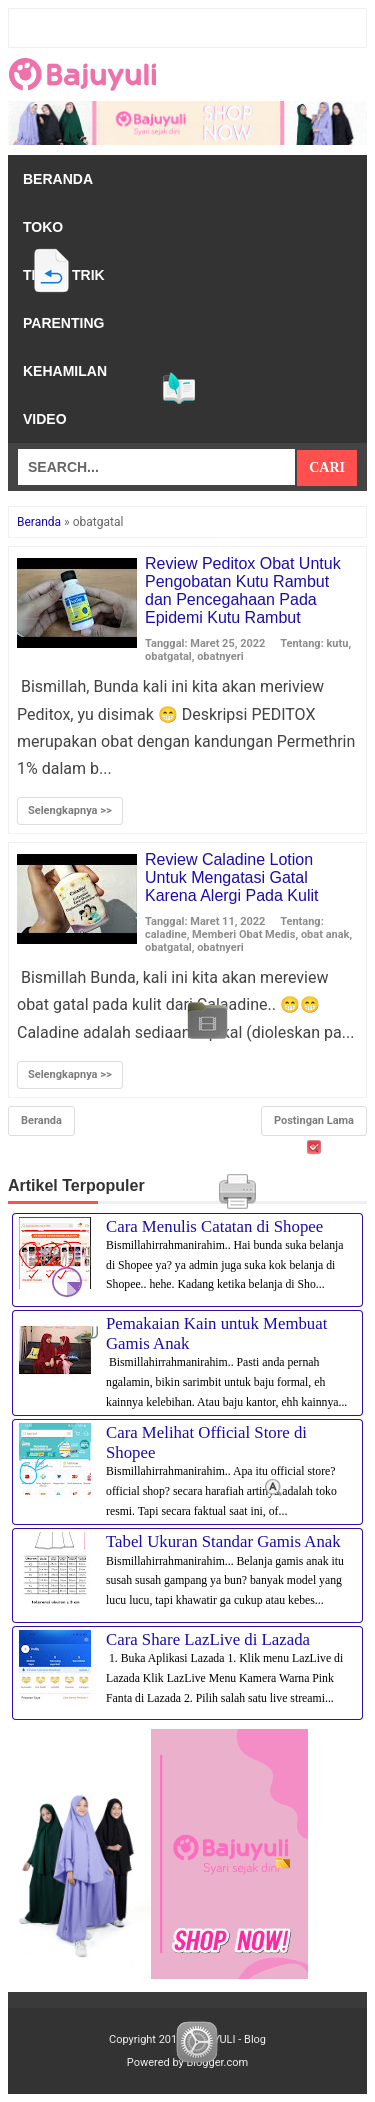 The width and height of the screenshot is (375, 2102). Describe the element at coordinates (179, 389) in the screenshot. I see `open foliate e-book reader library` at that location.